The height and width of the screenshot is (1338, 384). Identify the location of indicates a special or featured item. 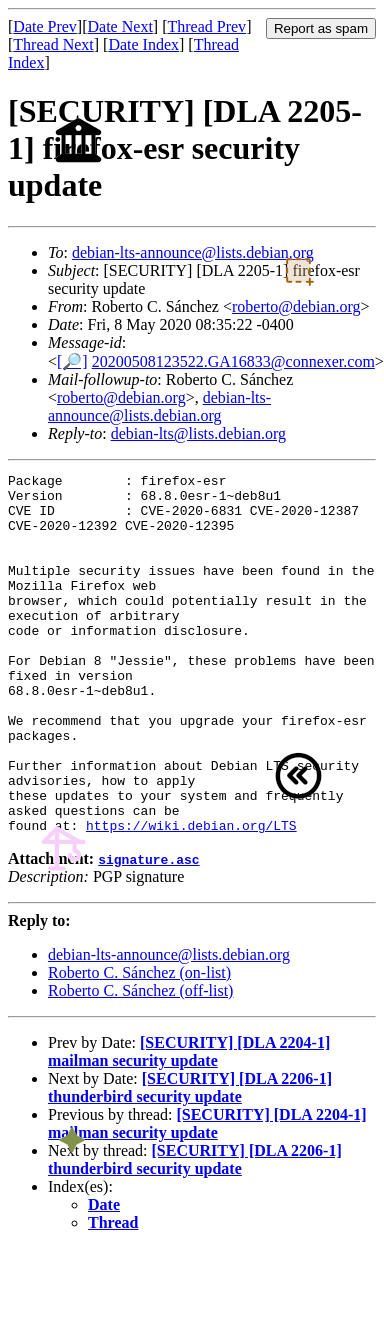
(72, 1140).